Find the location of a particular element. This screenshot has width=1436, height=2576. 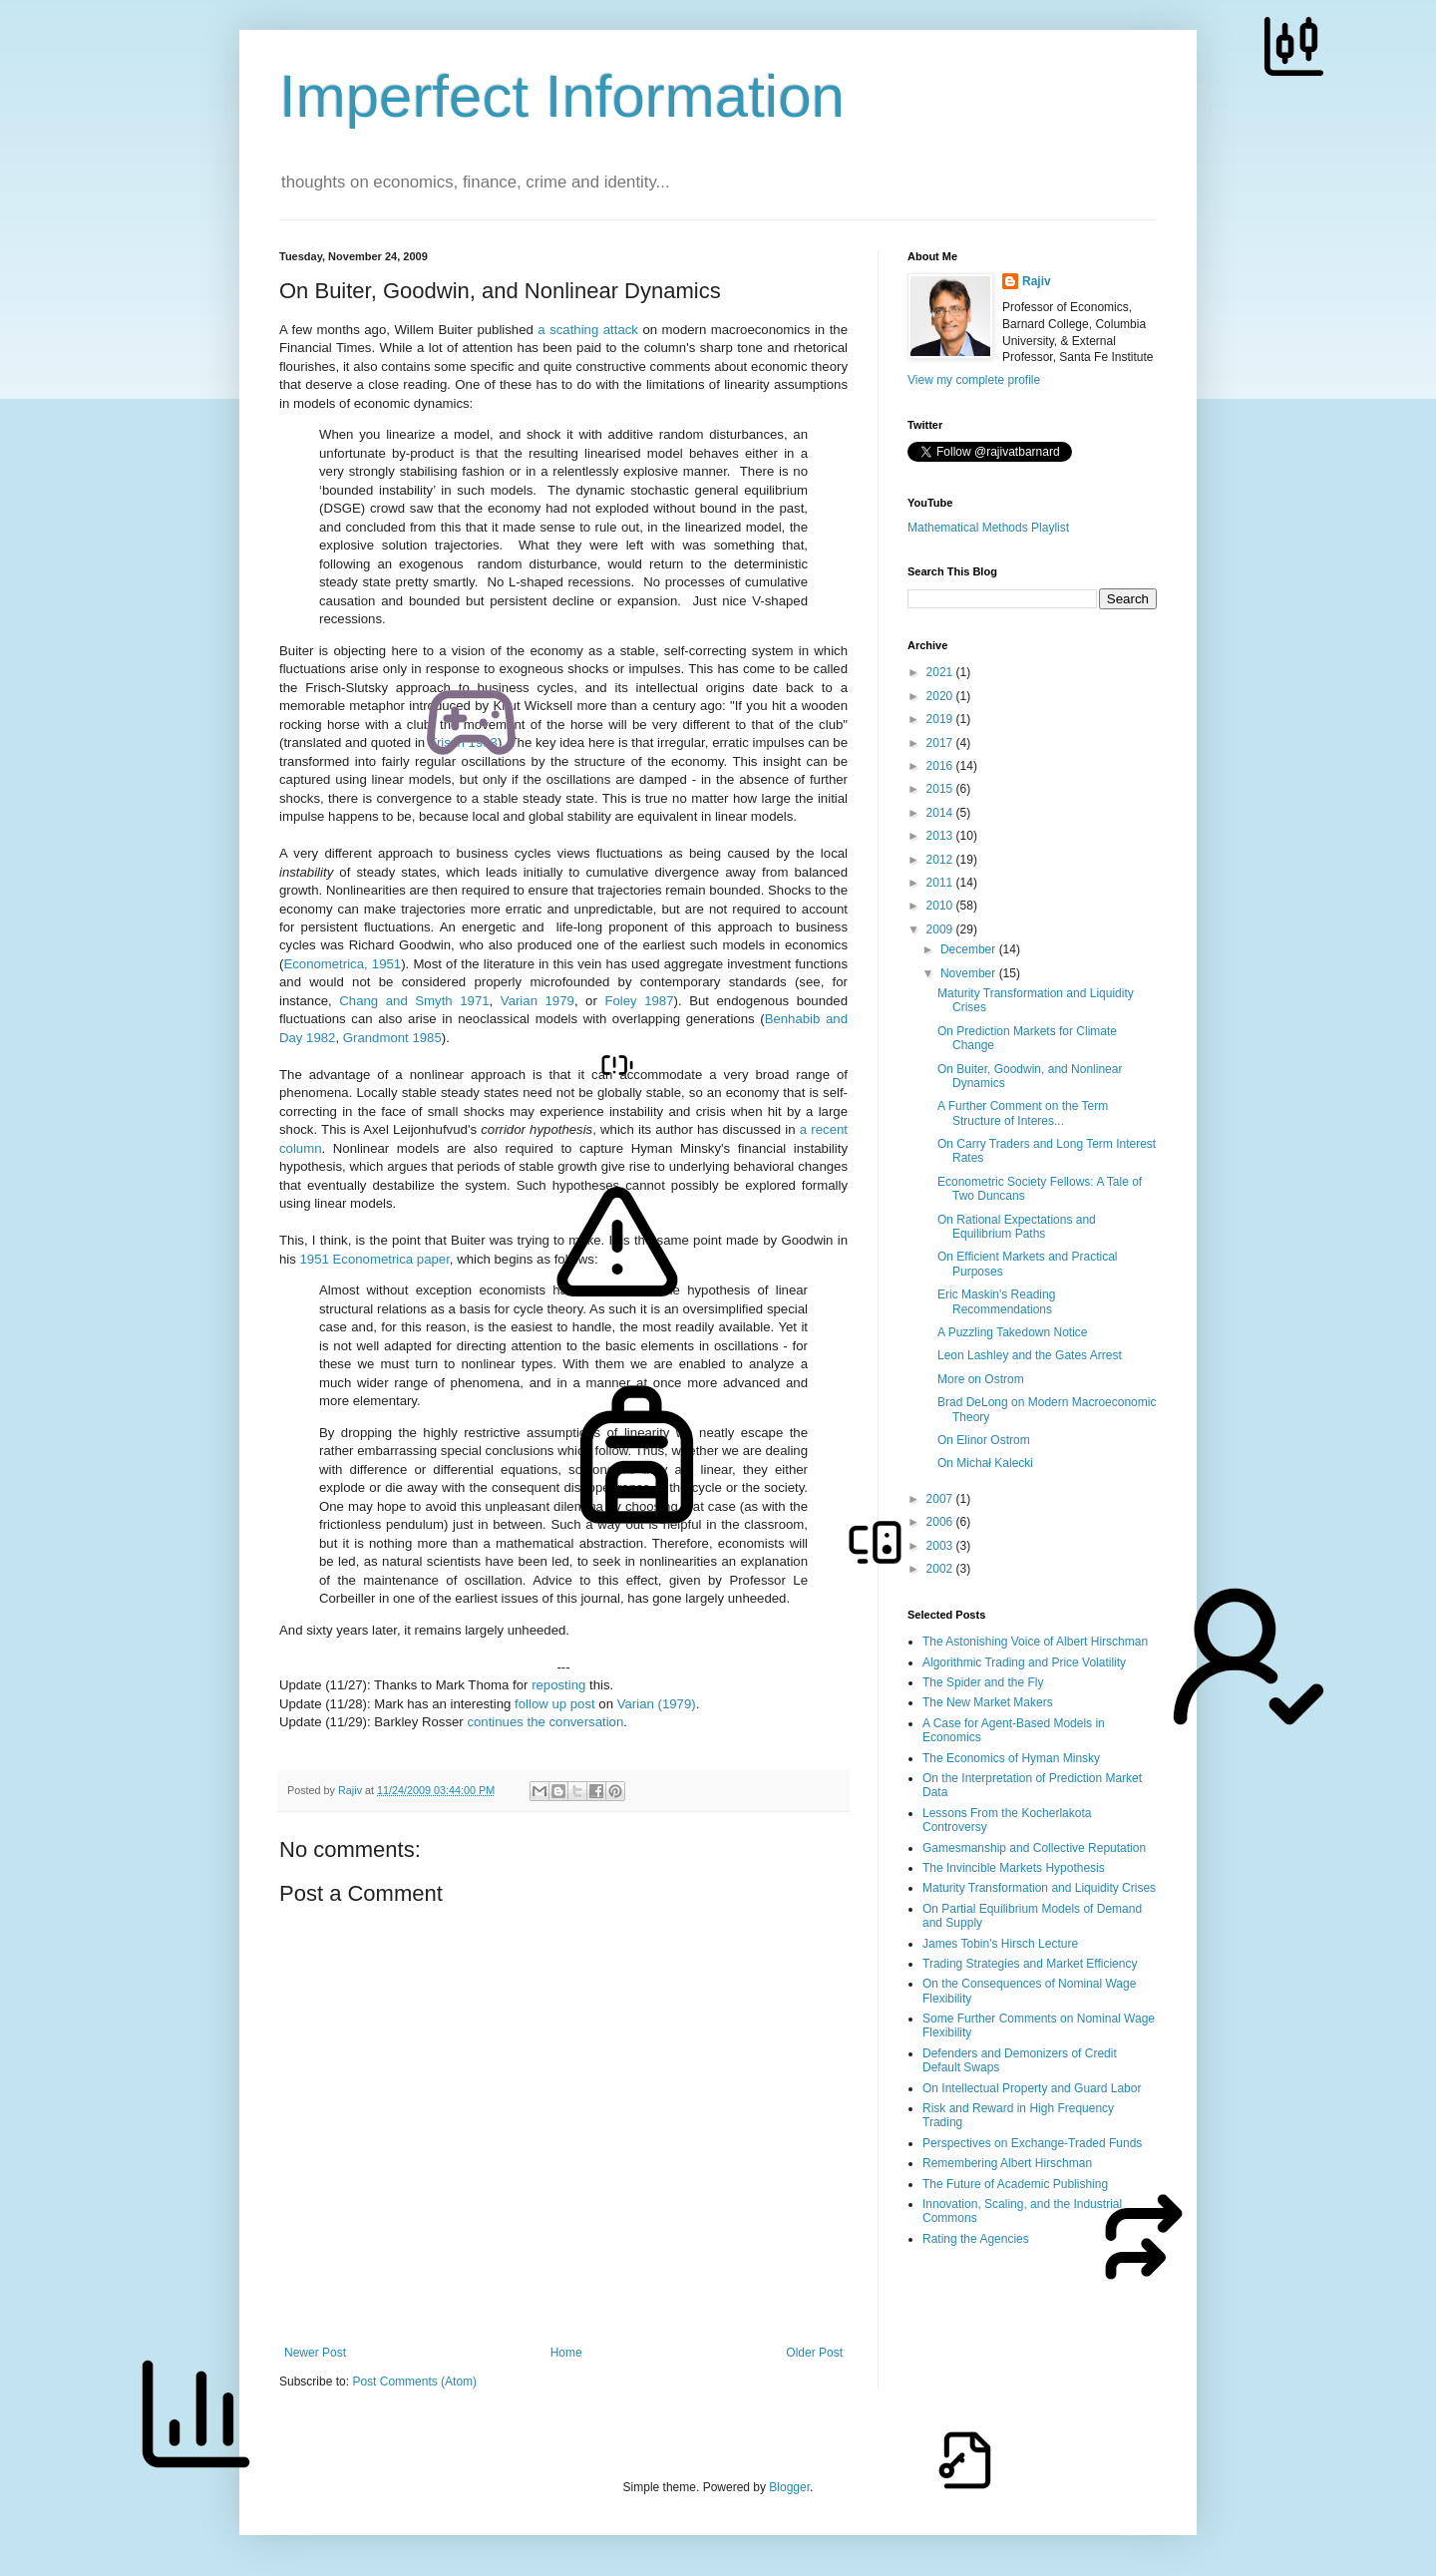

access encrypted or password-protected file is located at coordinates (967, 2460).